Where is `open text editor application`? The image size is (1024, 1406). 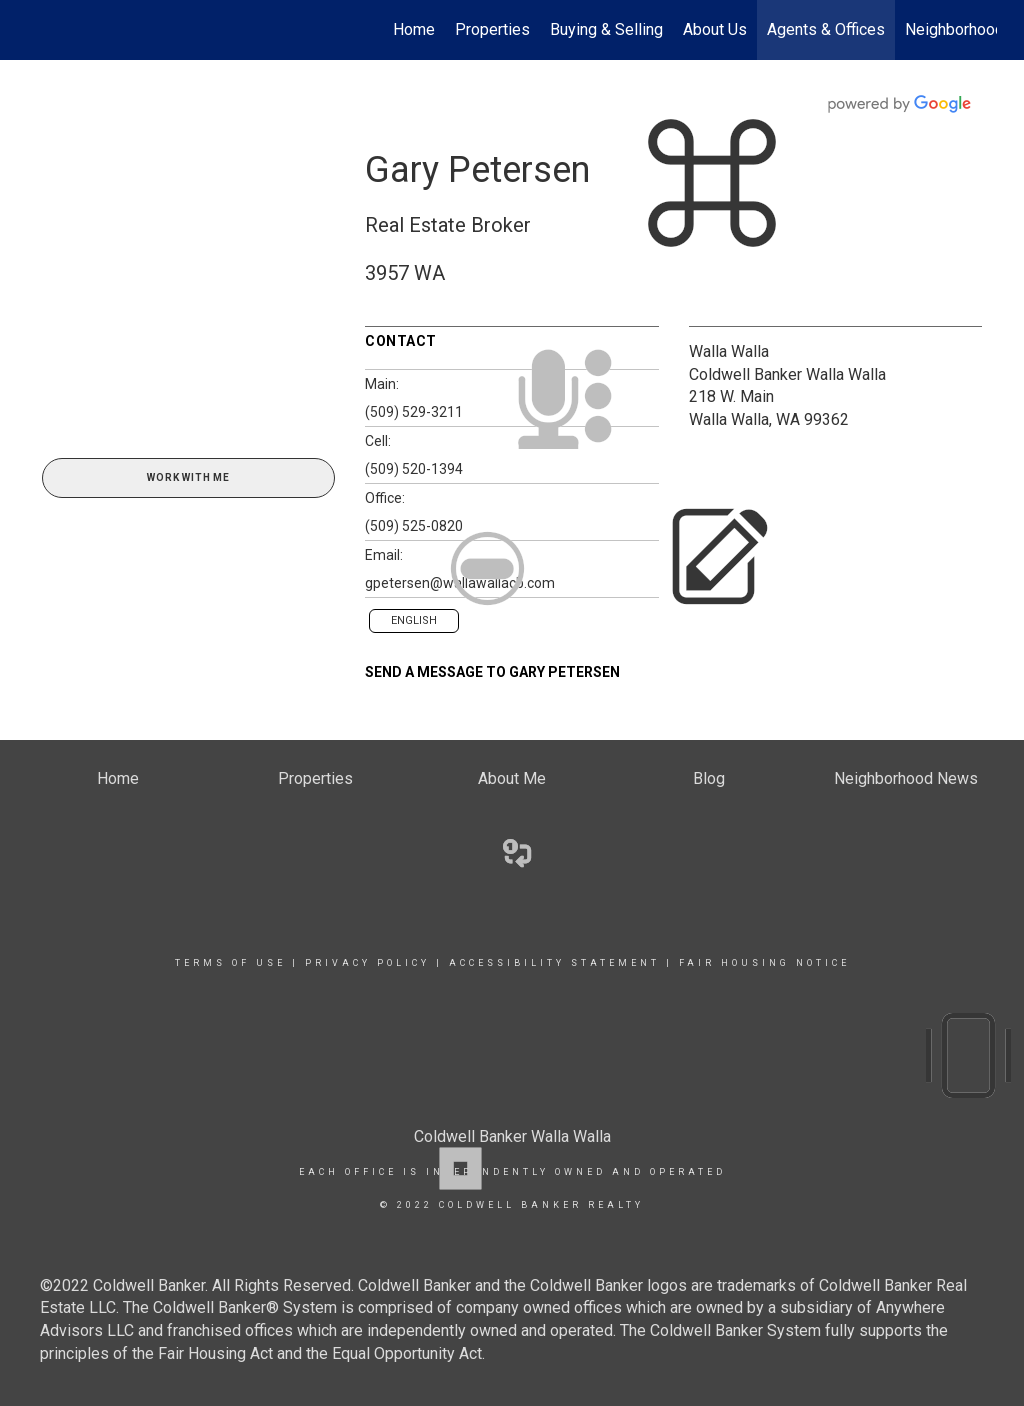 open text editor application is located at coordinates (713, 556).